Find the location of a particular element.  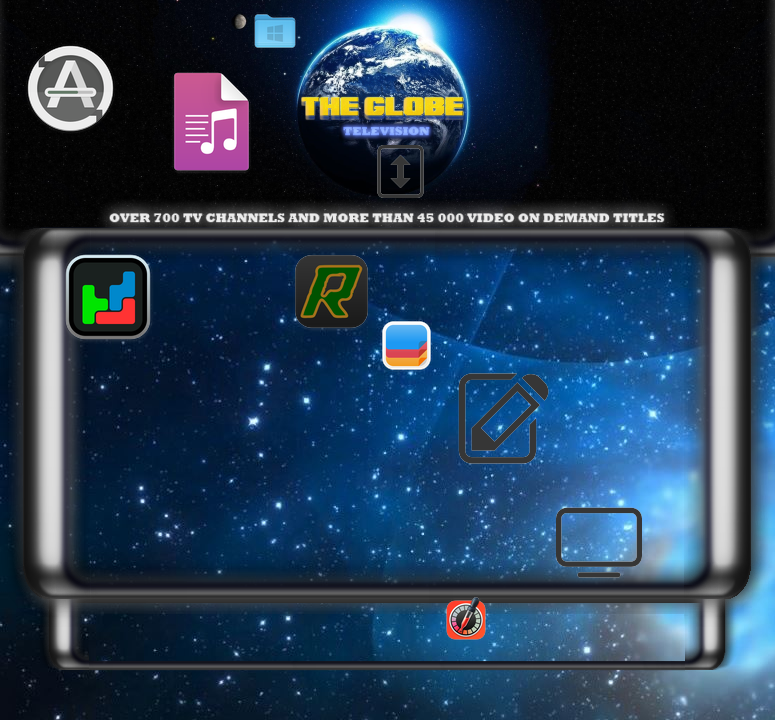

open wine file manager for windows applications is located at coordinates (275, 31).